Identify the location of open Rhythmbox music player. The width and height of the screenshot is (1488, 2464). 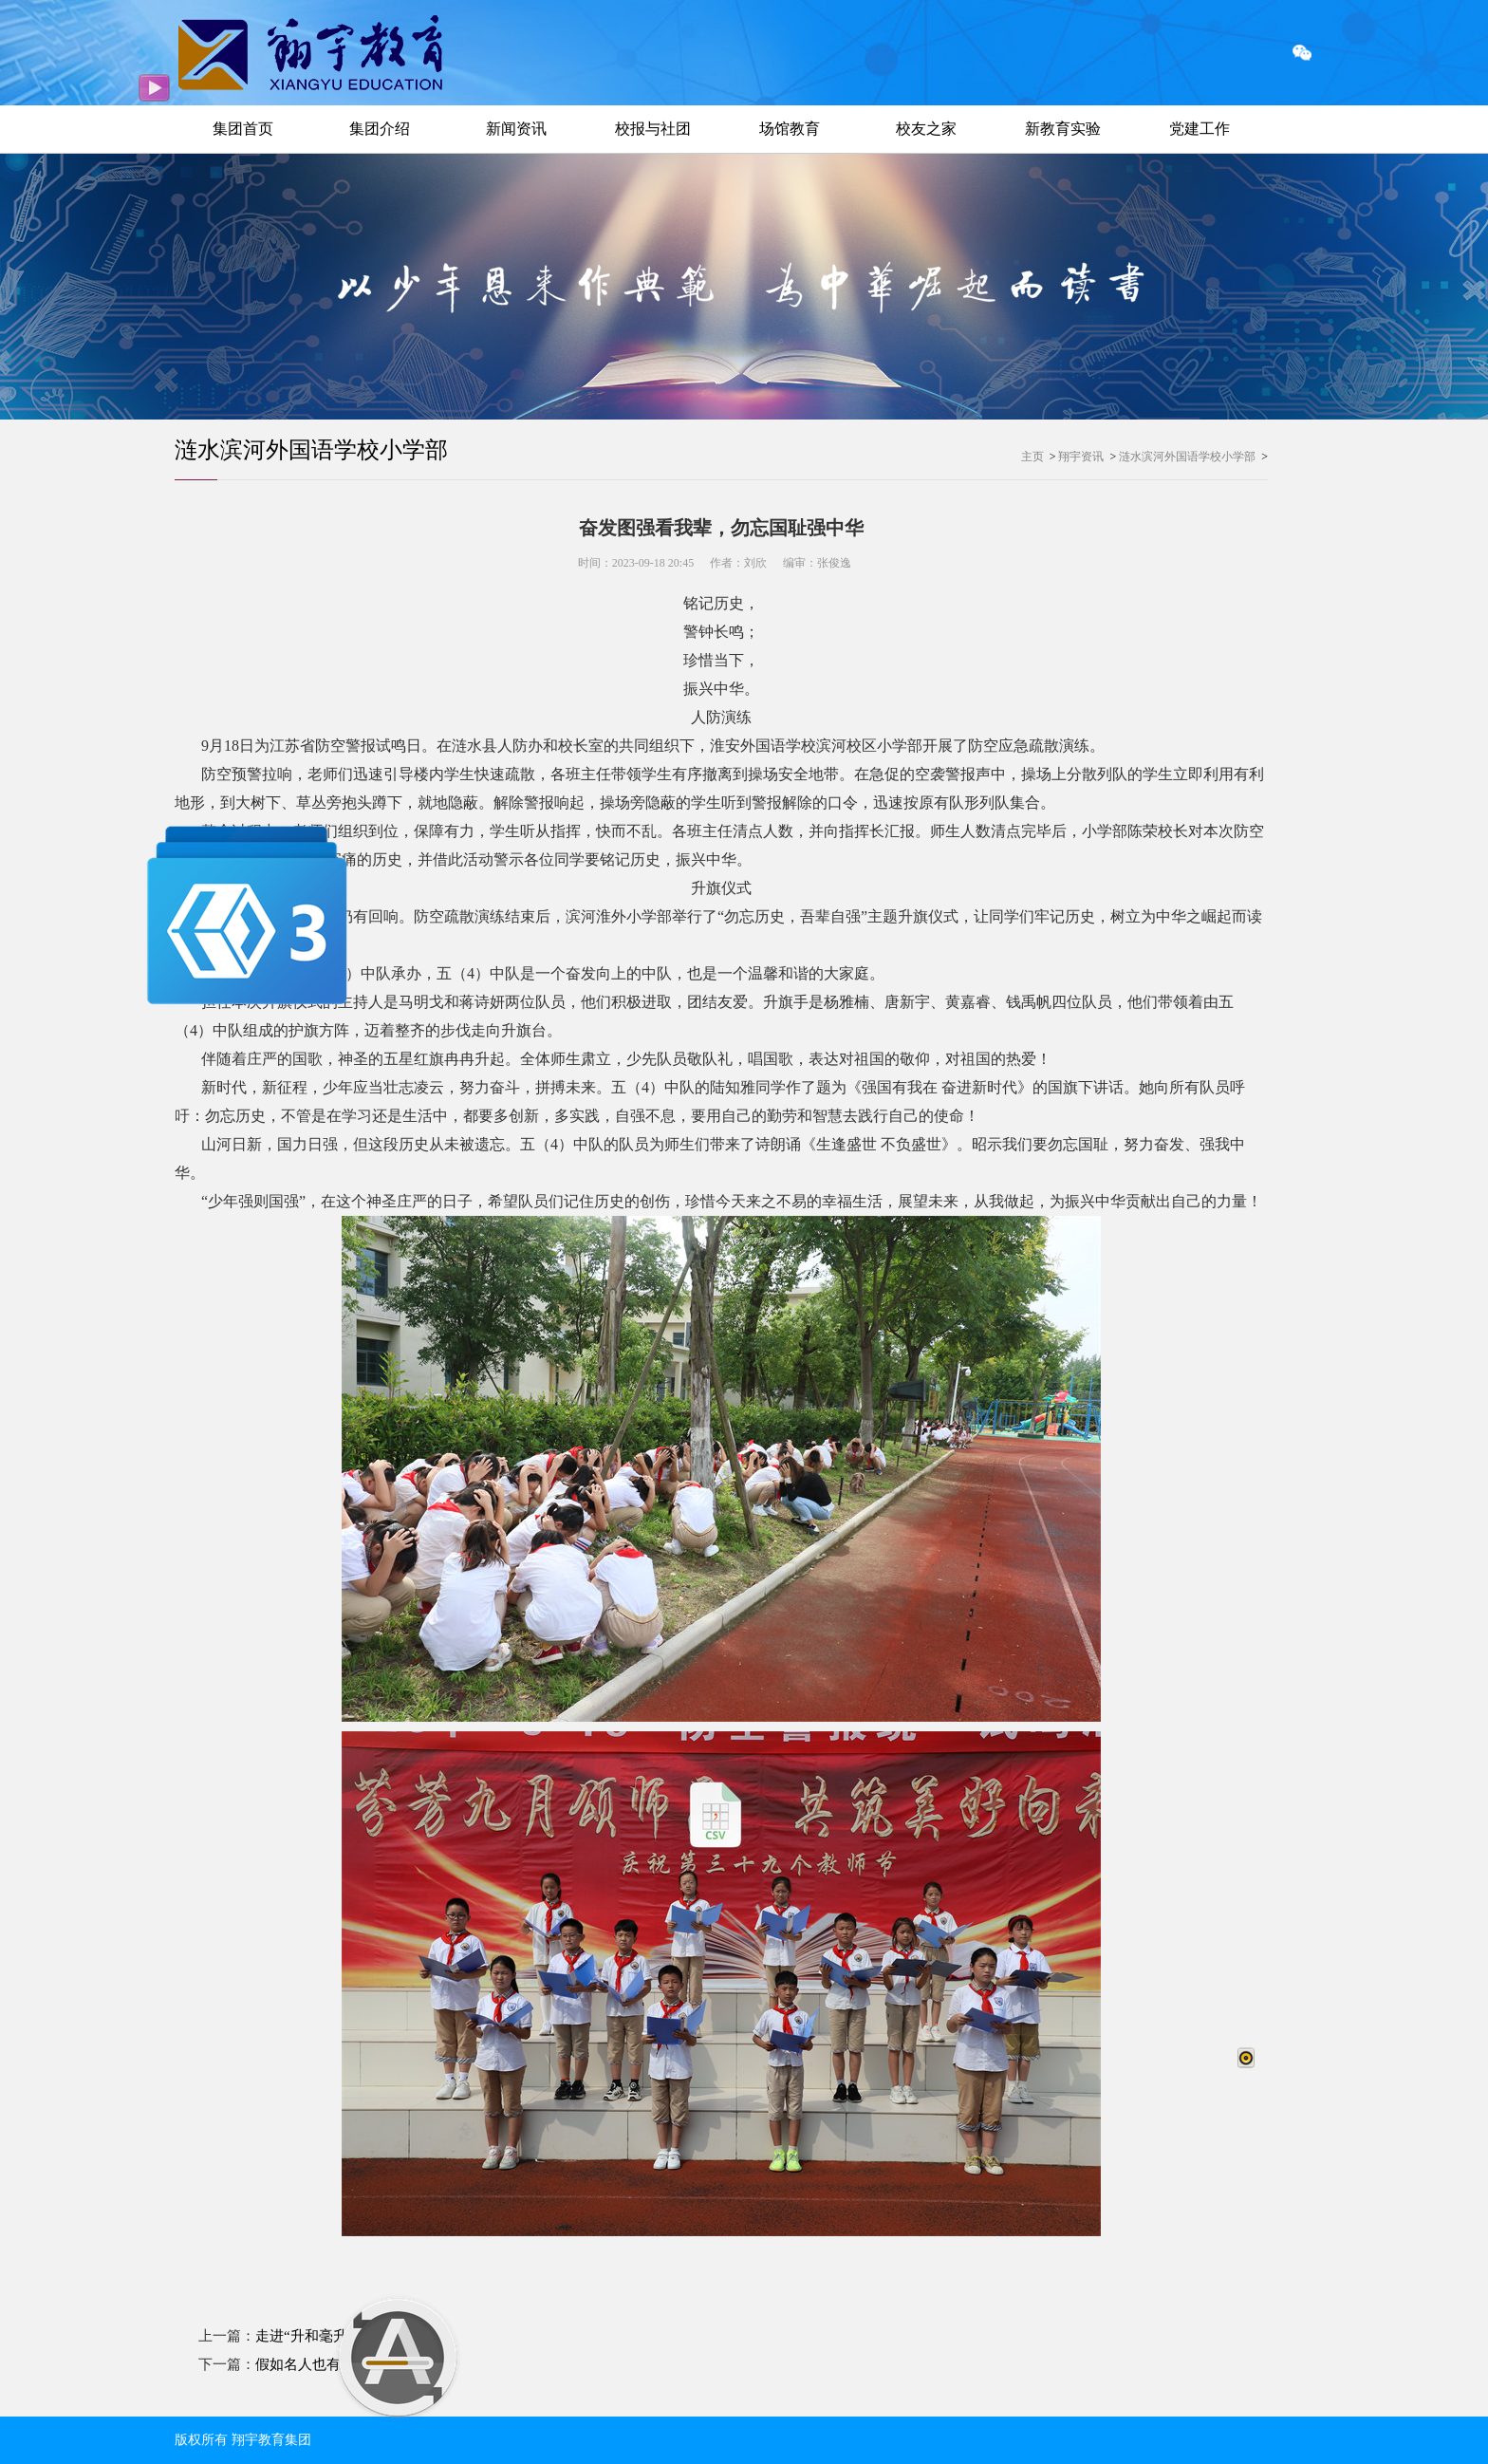
(1246, 2058).